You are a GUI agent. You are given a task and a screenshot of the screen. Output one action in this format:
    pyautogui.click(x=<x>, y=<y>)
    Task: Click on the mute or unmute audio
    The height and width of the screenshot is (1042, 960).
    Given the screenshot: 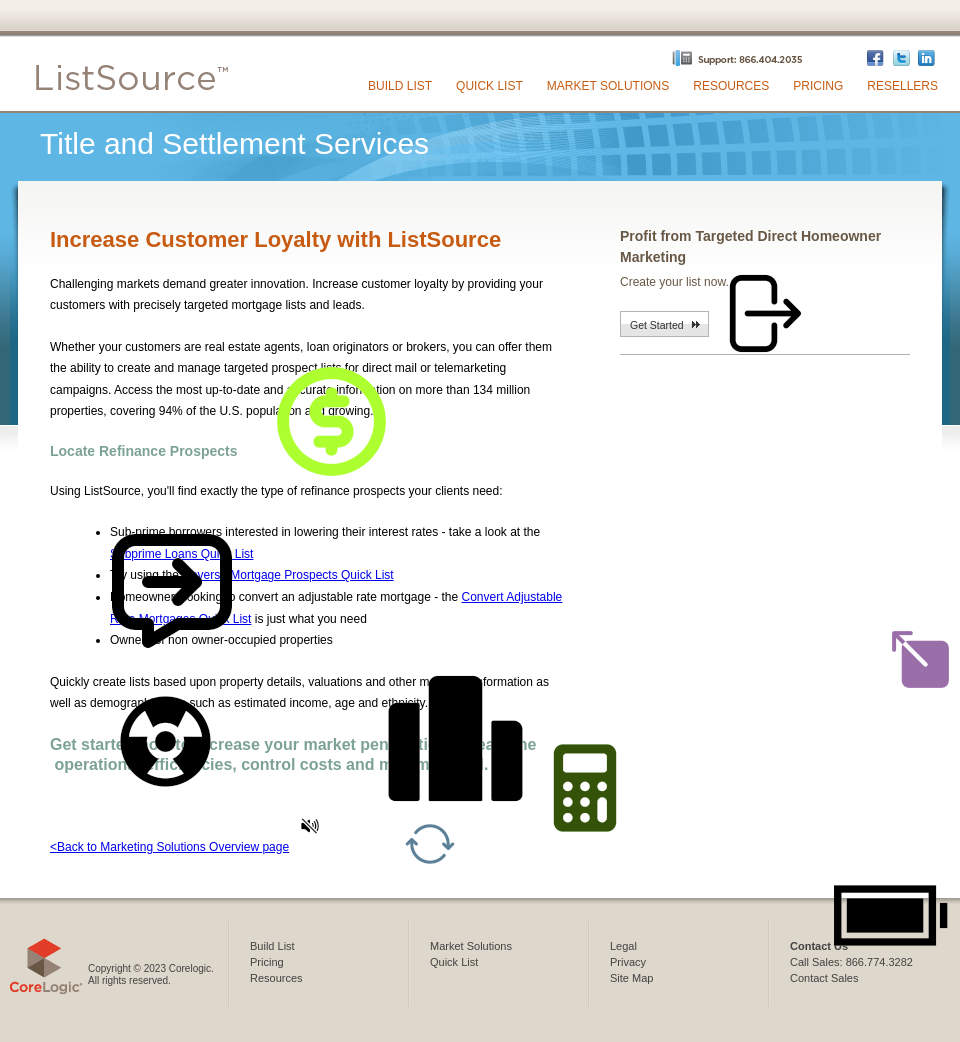 What is the action you would take?
    pyautogui.click(x=310, y=826)
    